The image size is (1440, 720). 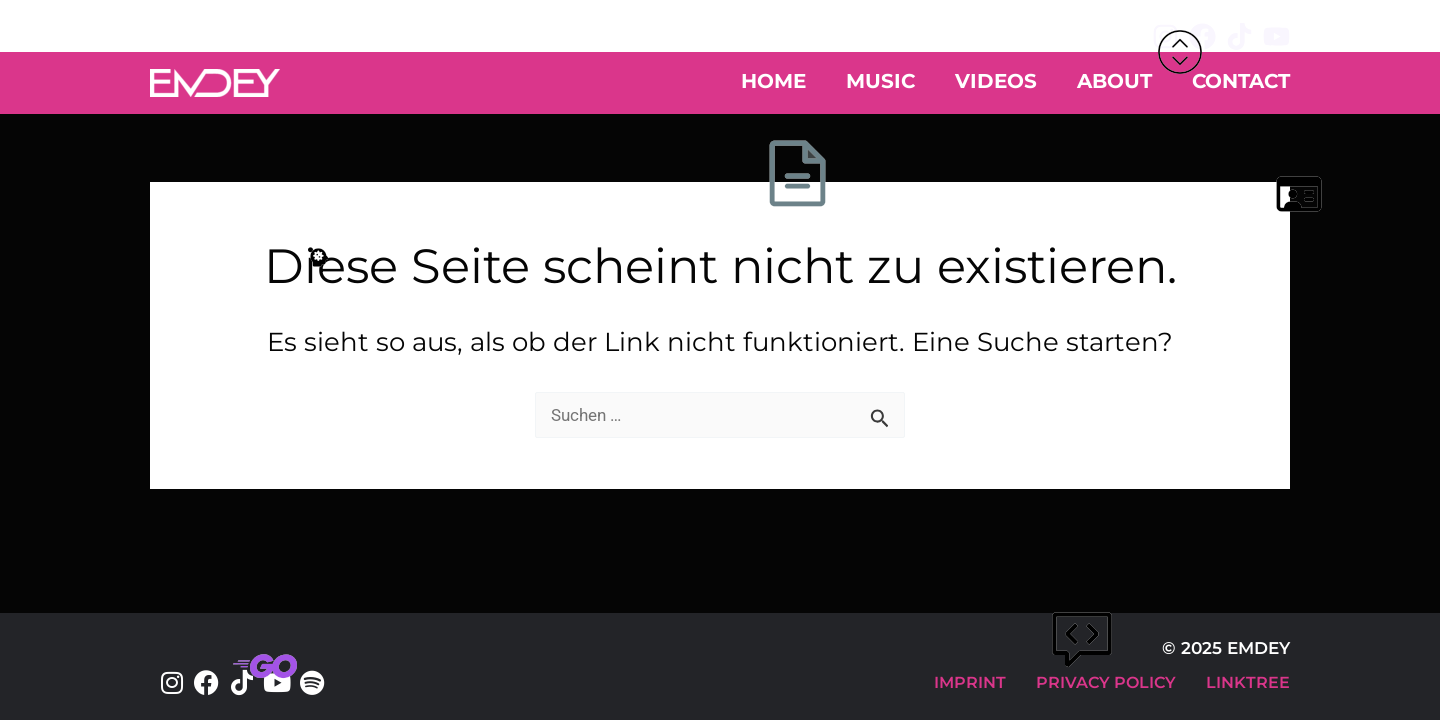 I want to click on view document or text file, so click(x=797, y=173).